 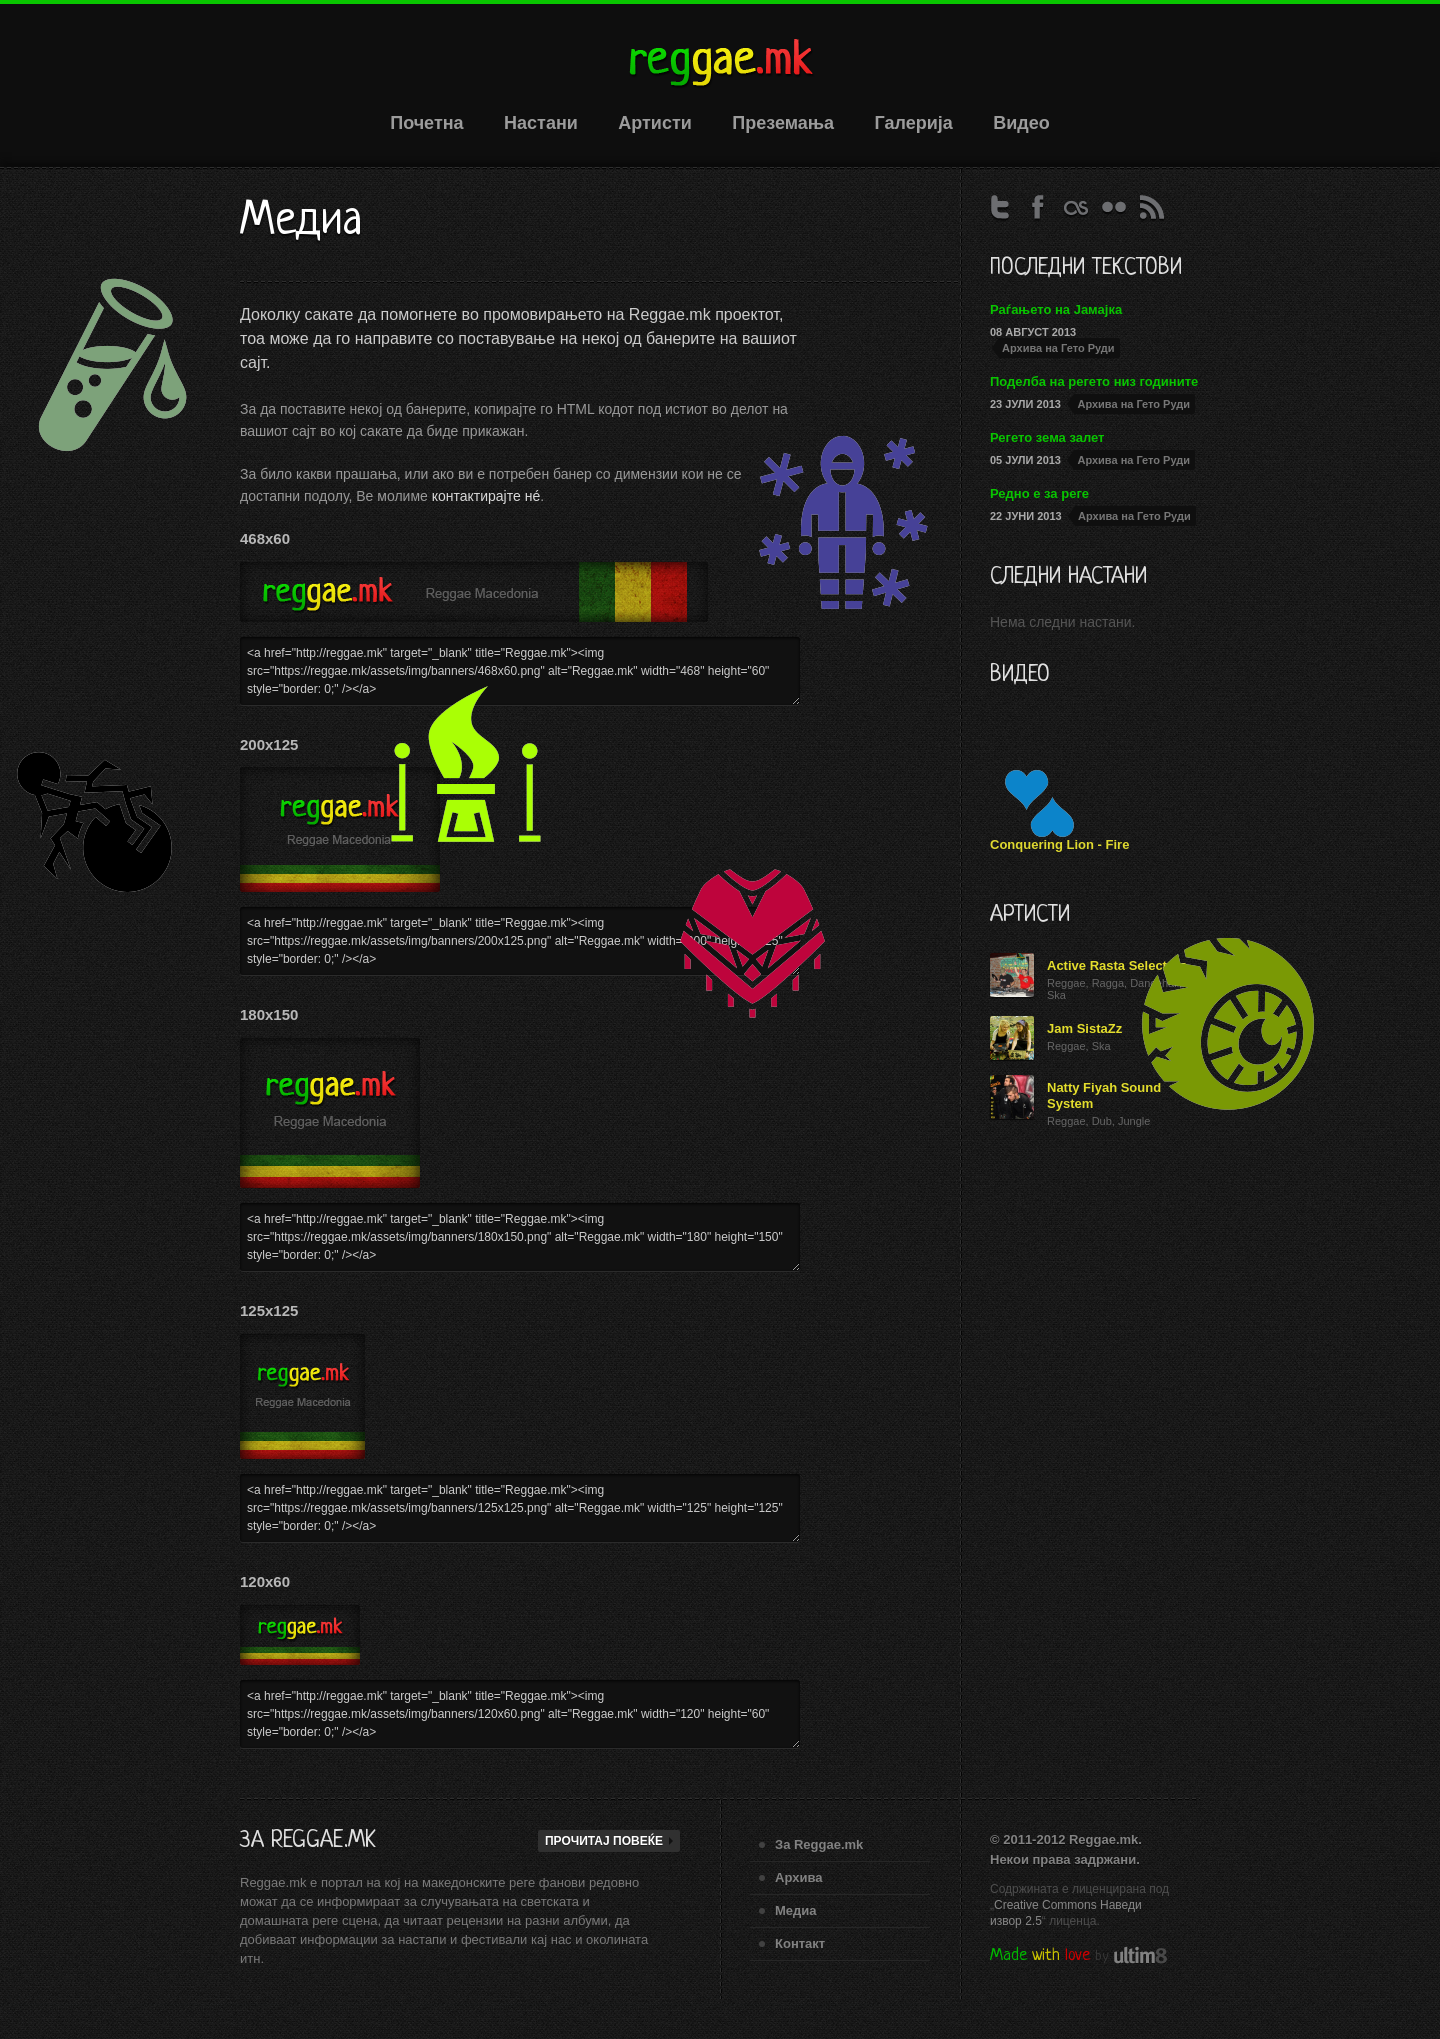 What do you see at coordinates (94, 821) in the screenshot?
I see `indicates electrical or energy-based attack` at bounding box center [94, 821].